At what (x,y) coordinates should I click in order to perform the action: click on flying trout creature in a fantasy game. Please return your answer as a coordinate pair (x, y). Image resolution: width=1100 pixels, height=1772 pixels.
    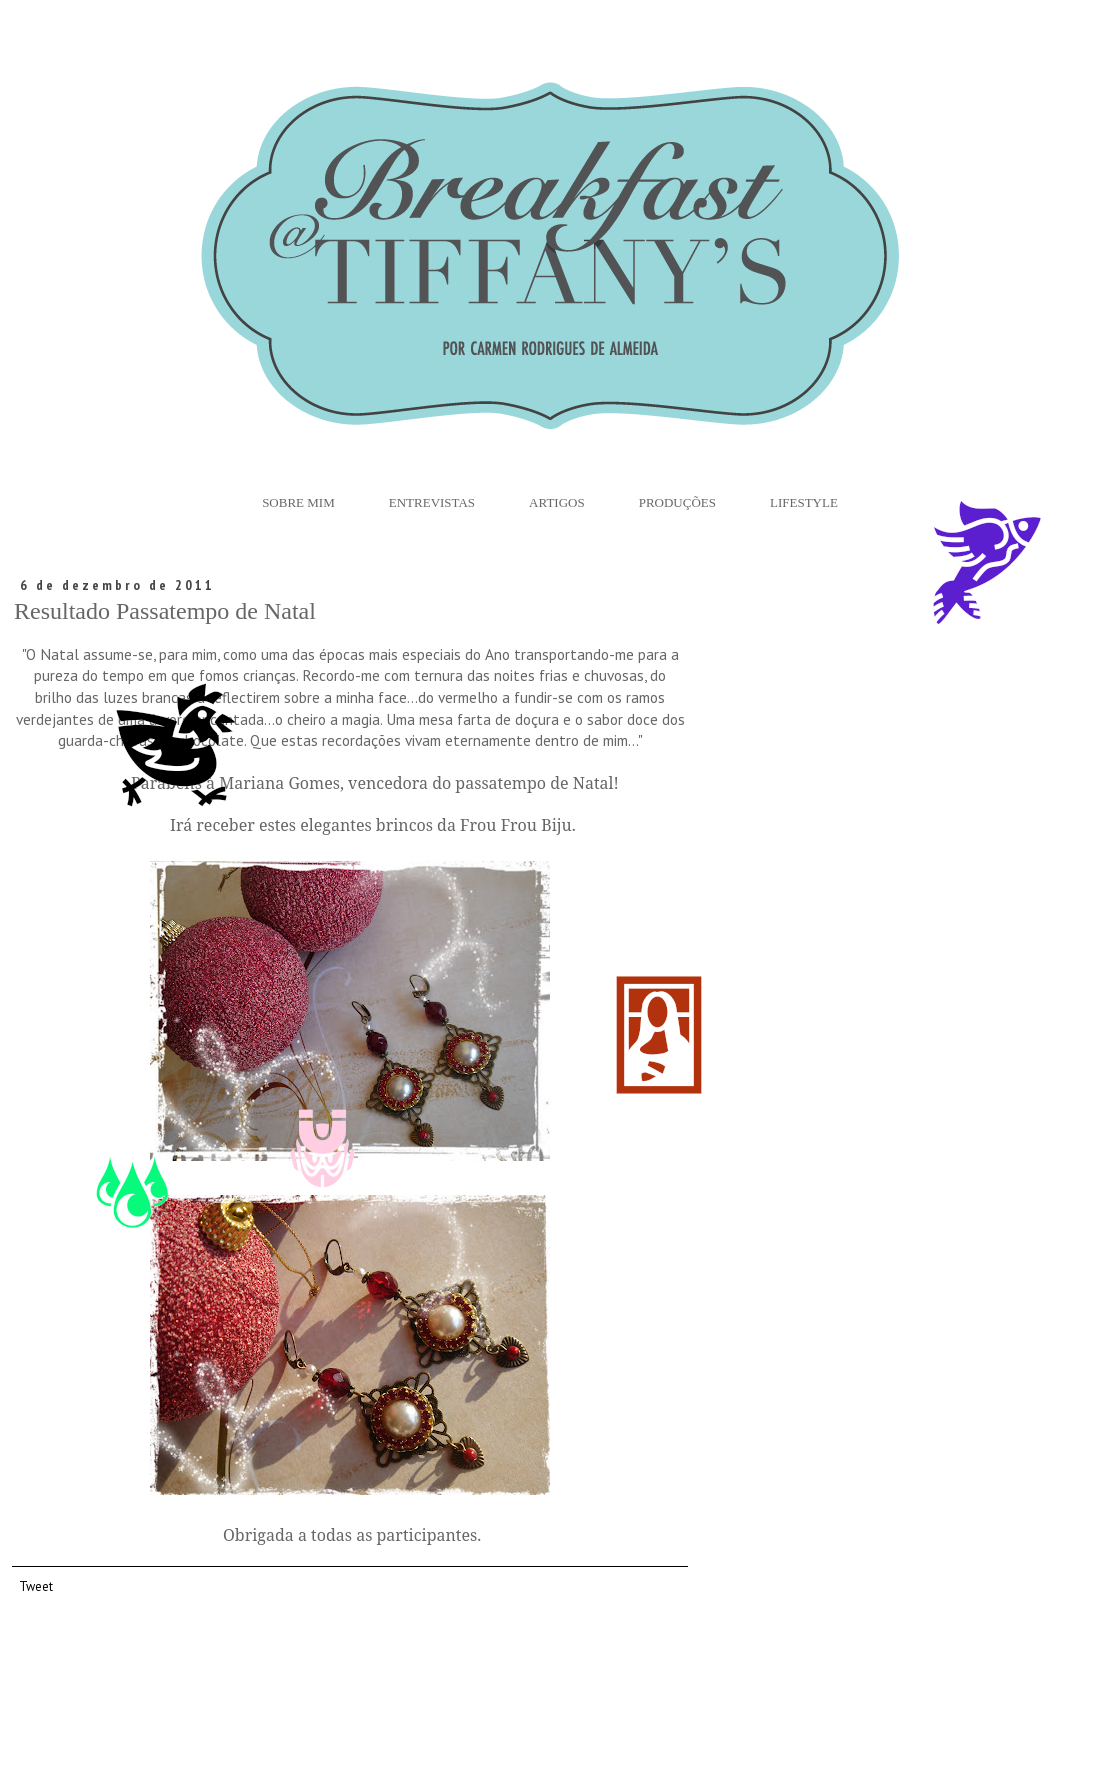
    Looking at the image, I should click on (987, 562).